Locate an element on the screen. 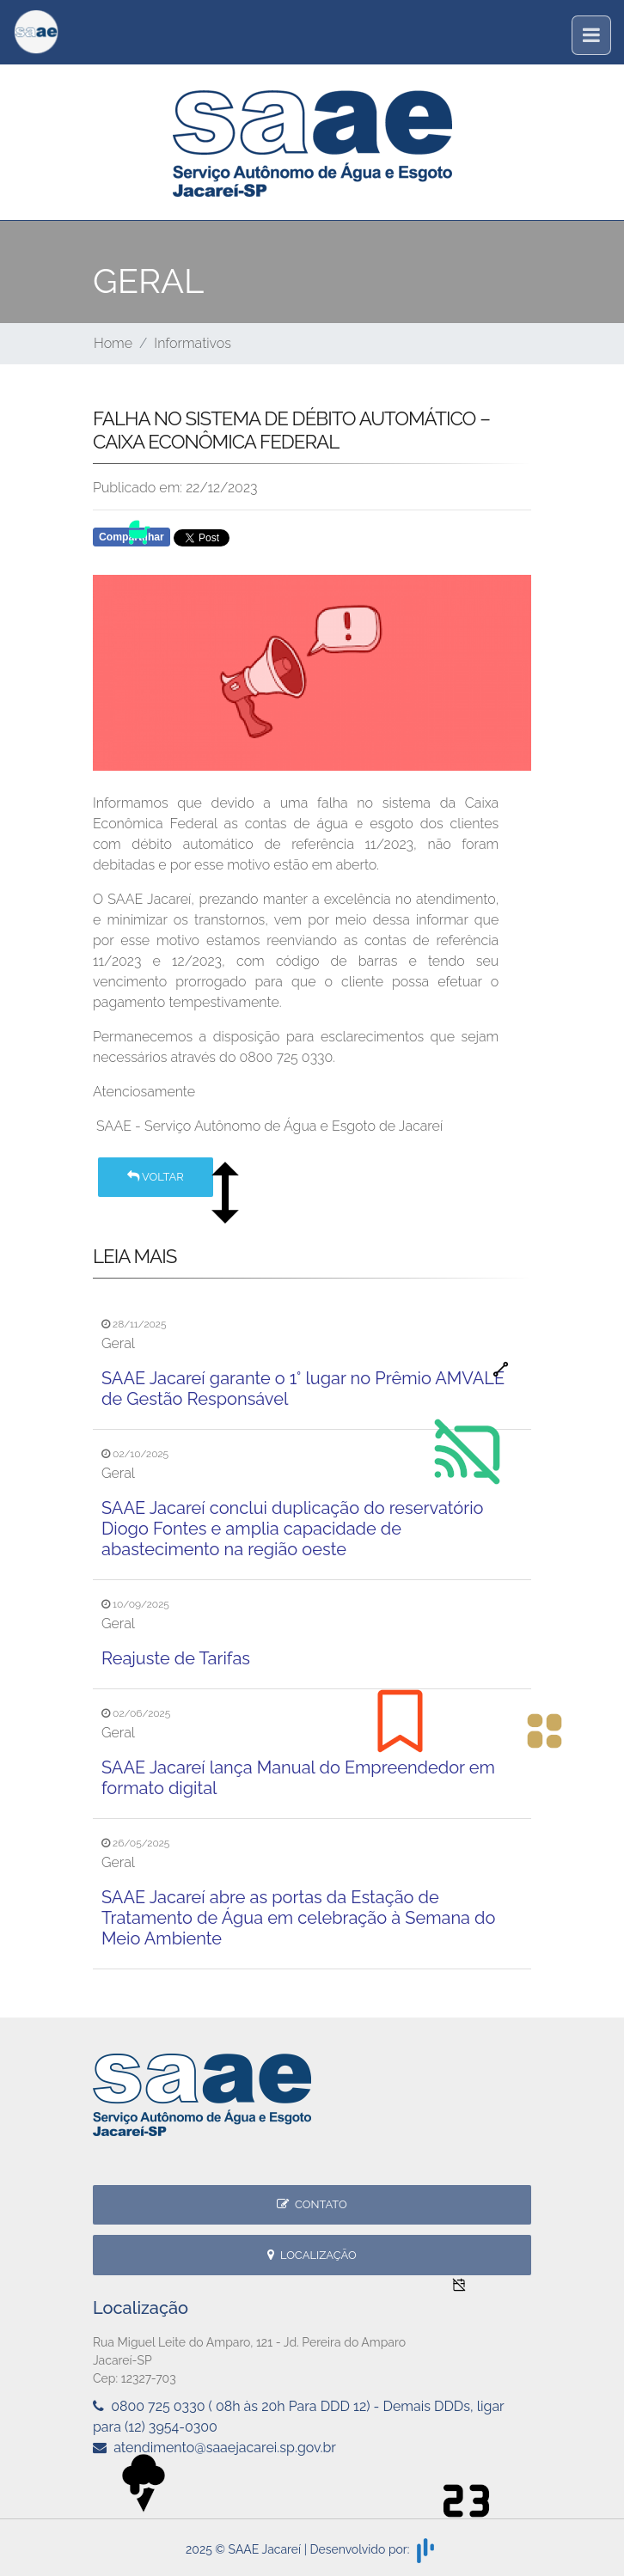  adjust height or vertical size is located at coordinates (225, 1193).